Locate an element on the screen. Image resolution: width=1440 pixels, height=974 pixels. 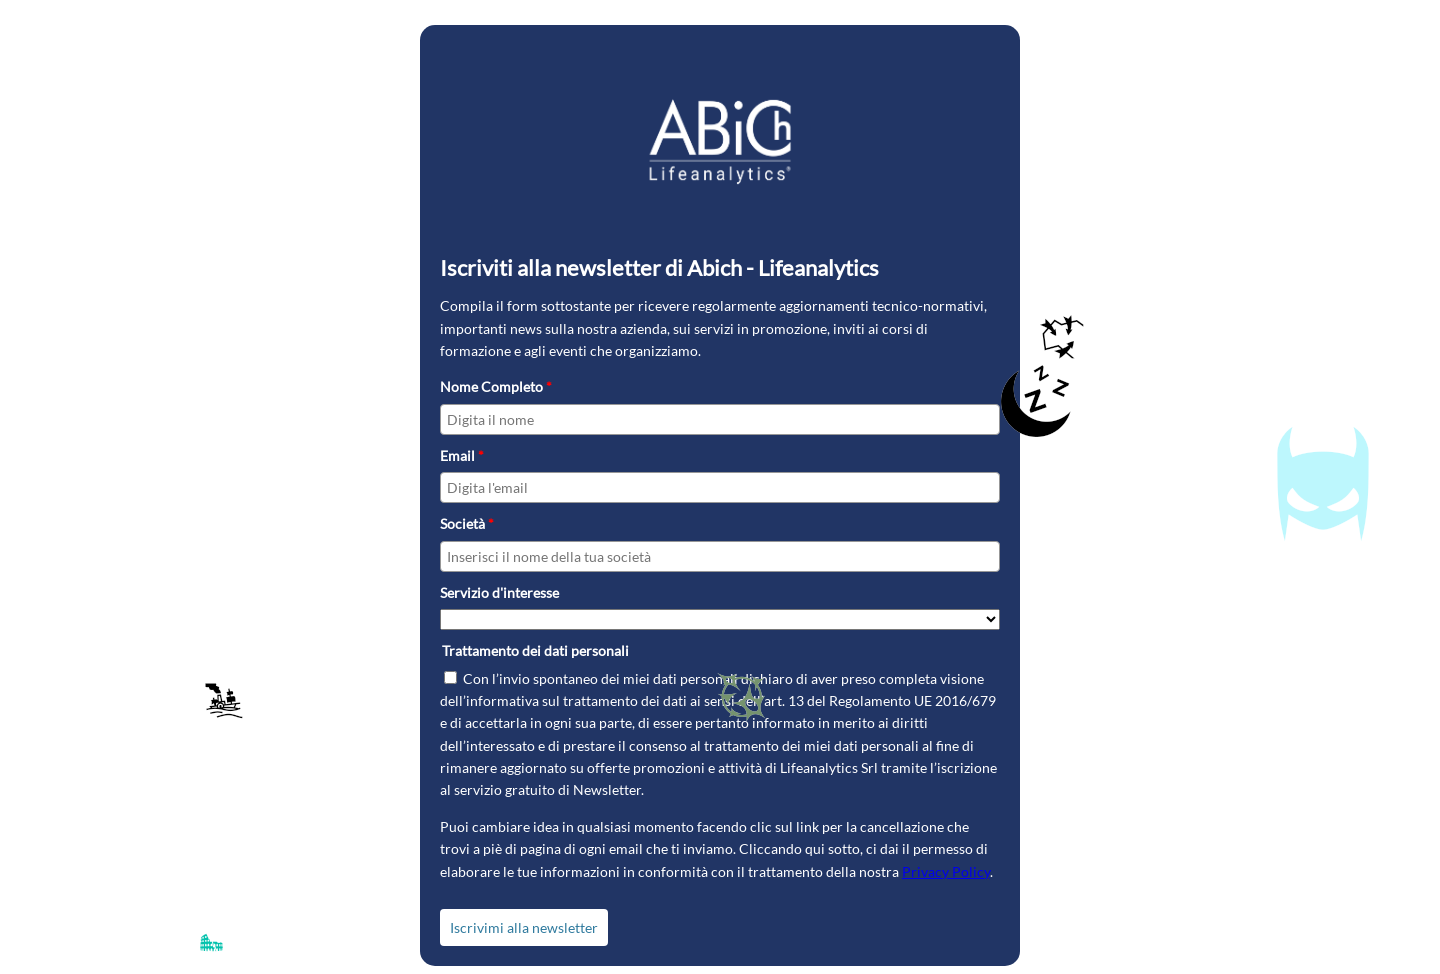
select batman or superhero character is located at coordinates (1323, 484).